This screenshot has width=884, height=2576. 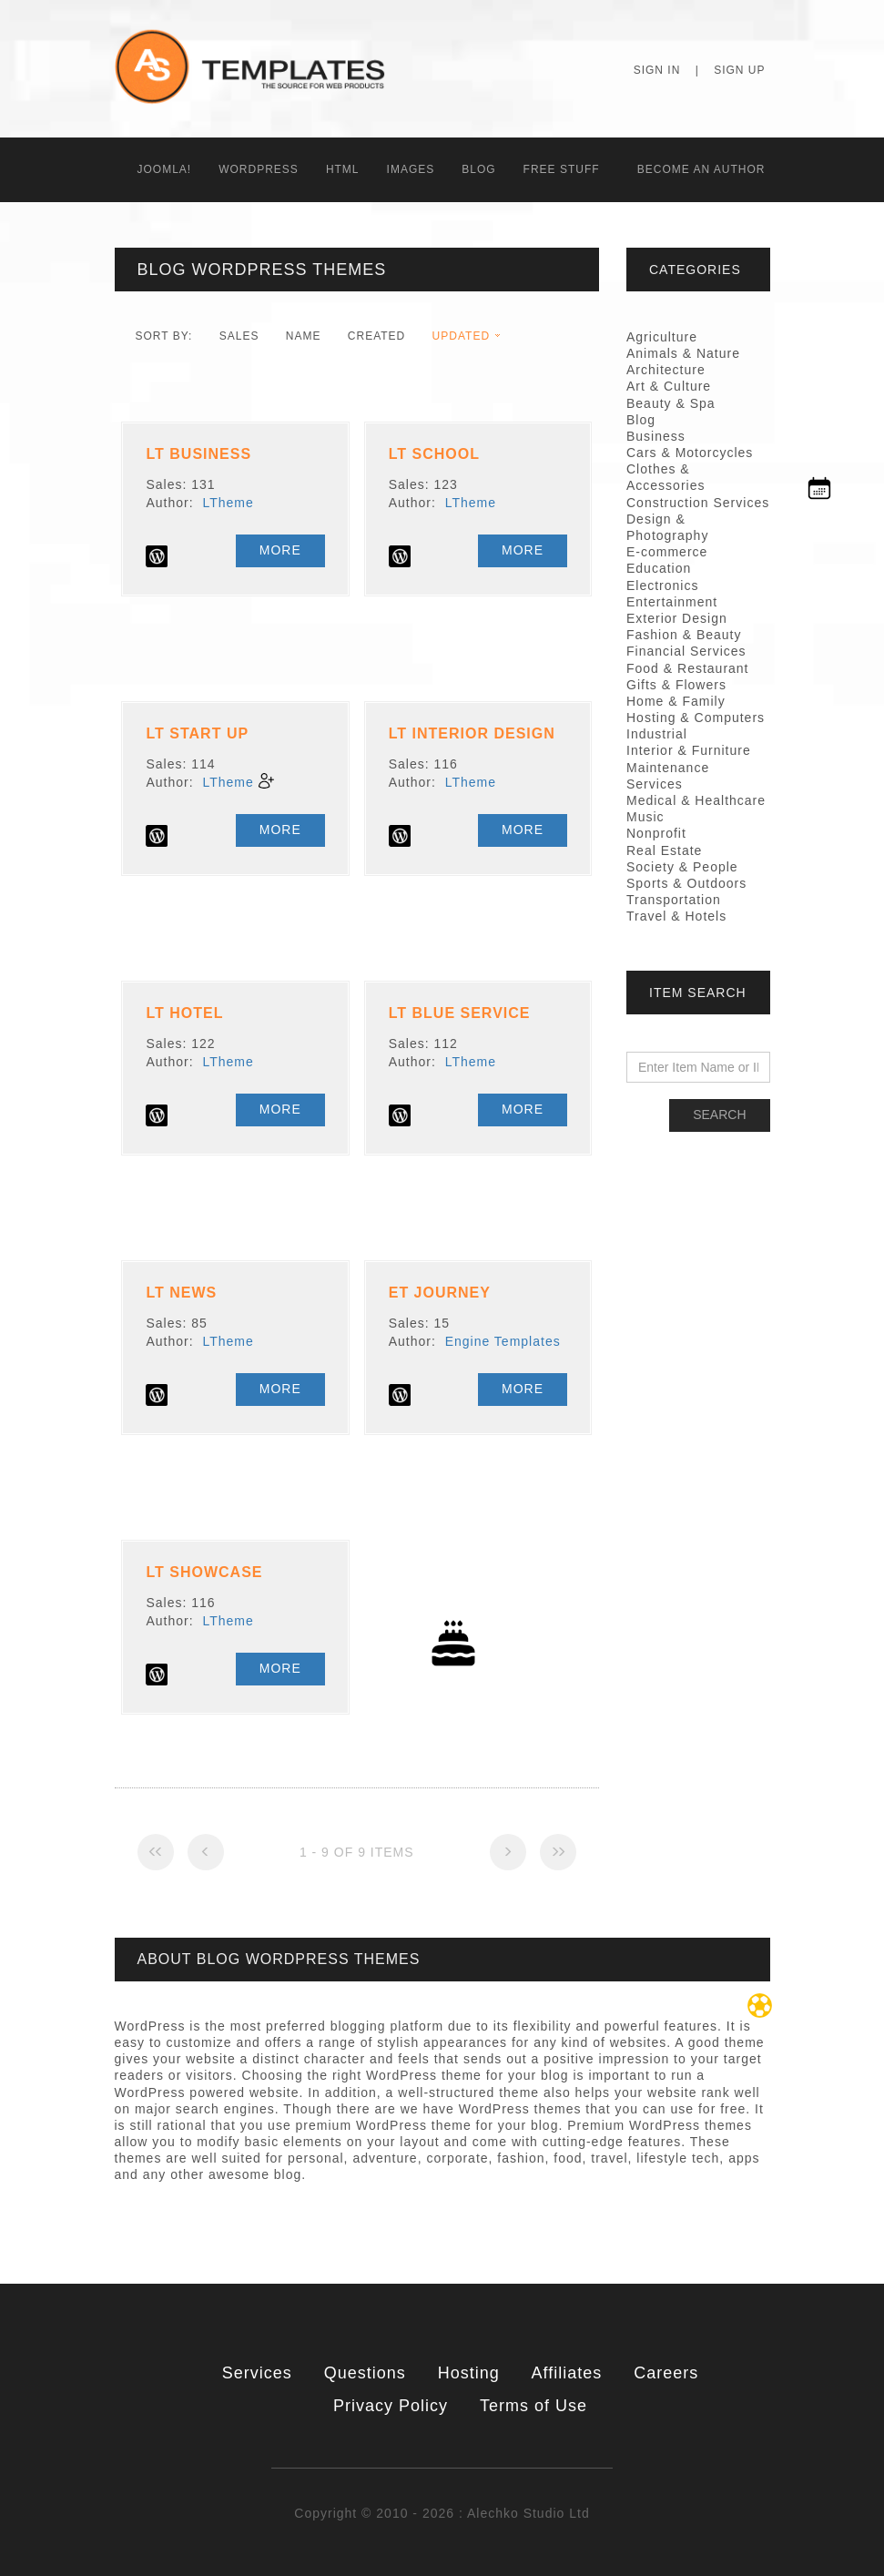 I want to click on view birthday or celebration notifications, so click(x=453, y=1643).